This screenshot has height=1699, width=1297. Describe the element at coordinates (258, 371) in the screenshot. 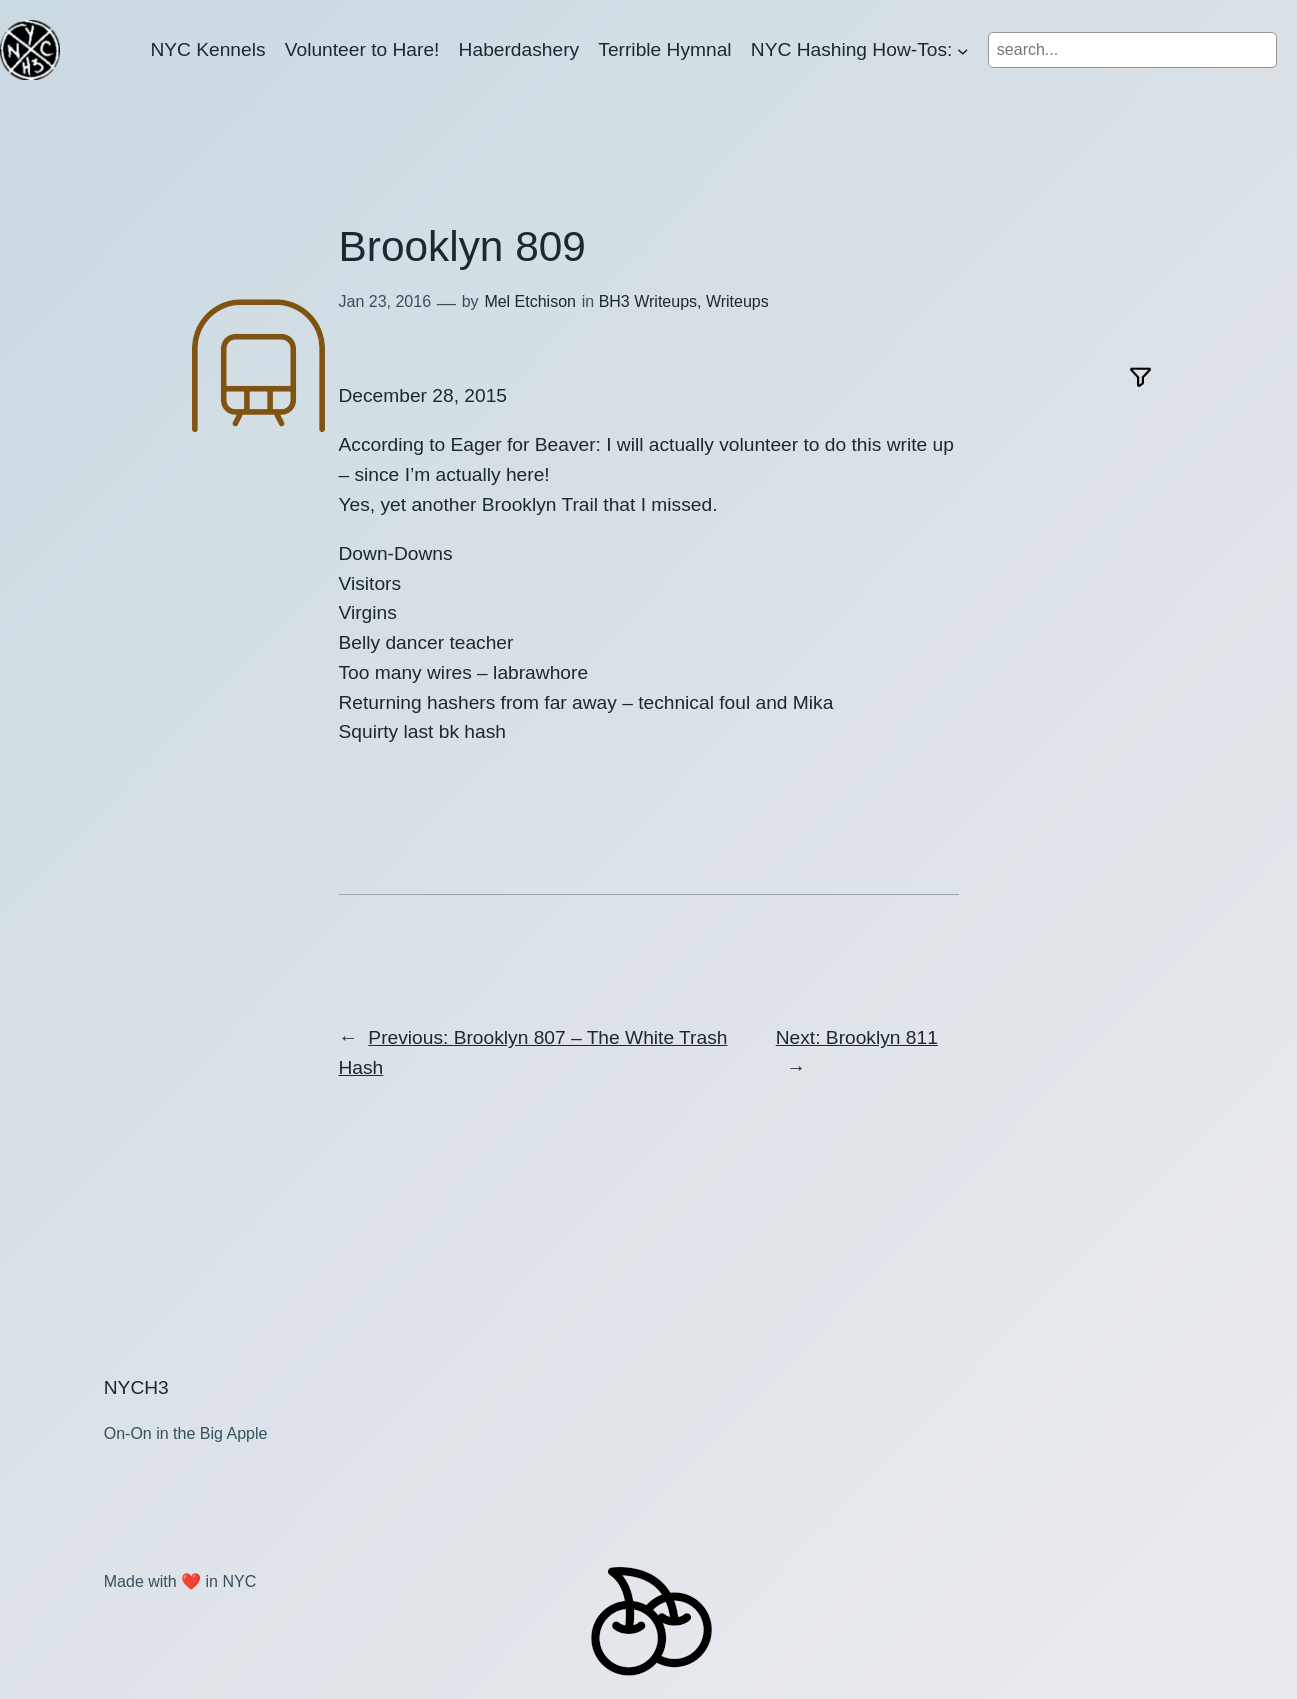

I see `view subway or metro transit options` at that location.